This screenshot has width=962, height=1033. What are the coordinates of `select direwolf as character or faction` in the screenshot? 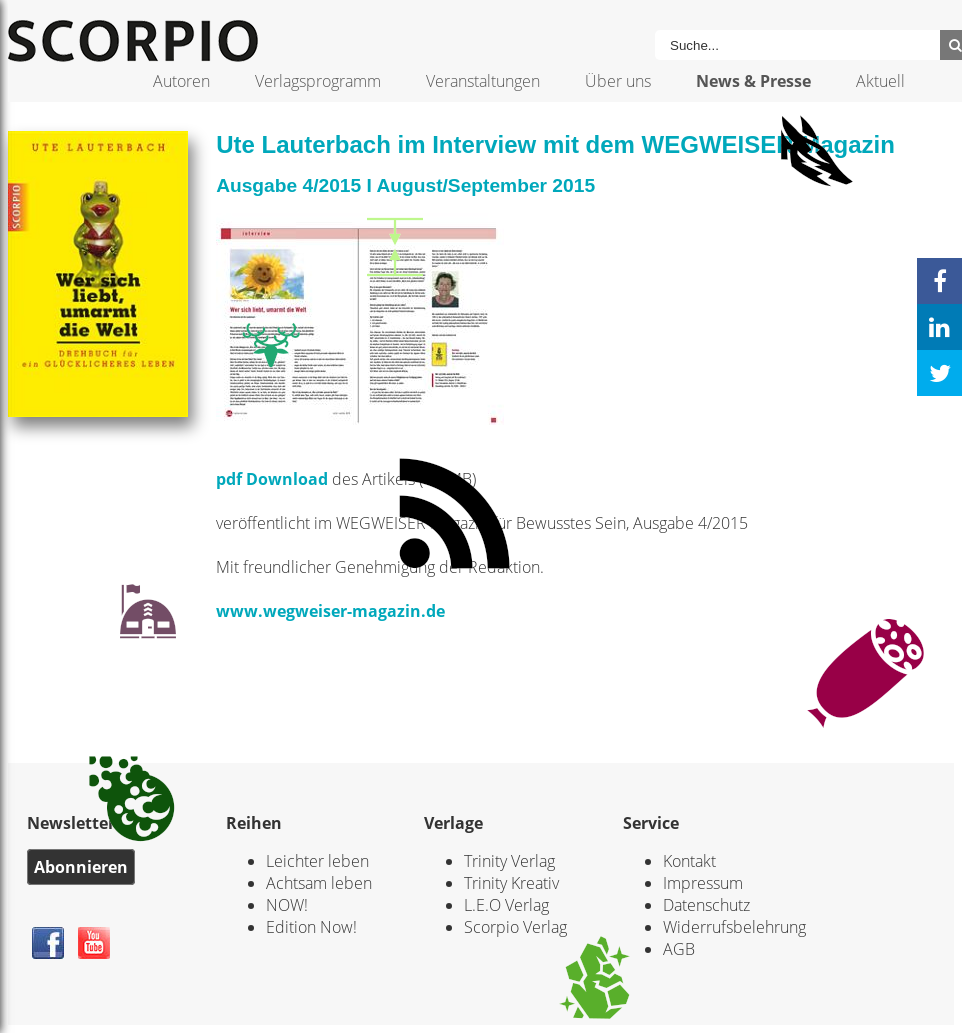 It's located at (817, 151).